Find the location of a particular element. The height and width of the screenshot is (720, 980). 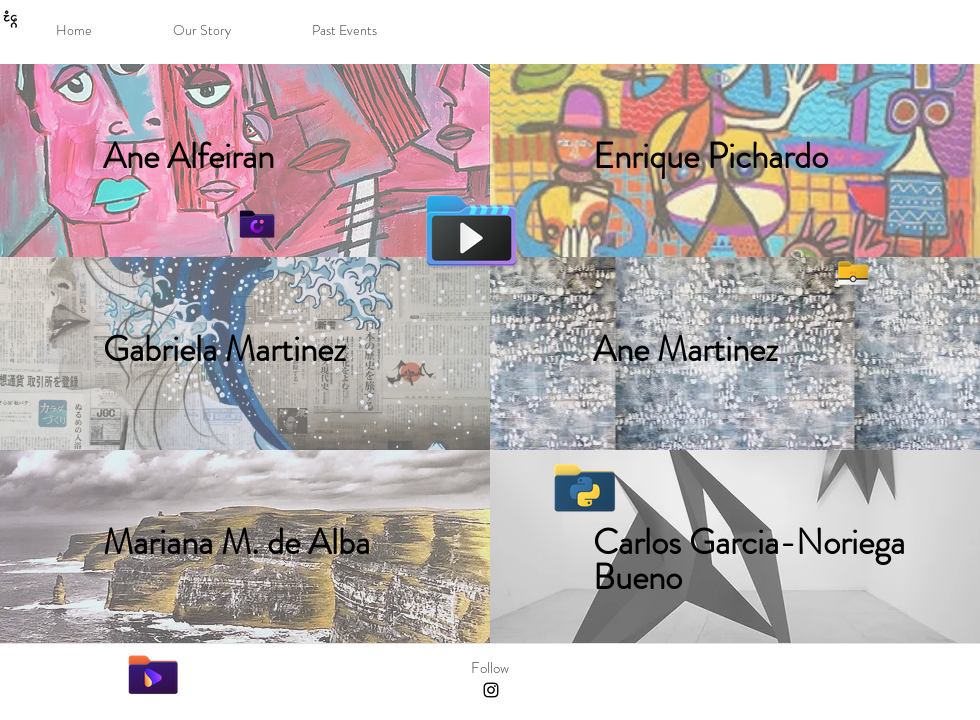

open wondershare uniconverter project folder is located at coordinates (153, 676).